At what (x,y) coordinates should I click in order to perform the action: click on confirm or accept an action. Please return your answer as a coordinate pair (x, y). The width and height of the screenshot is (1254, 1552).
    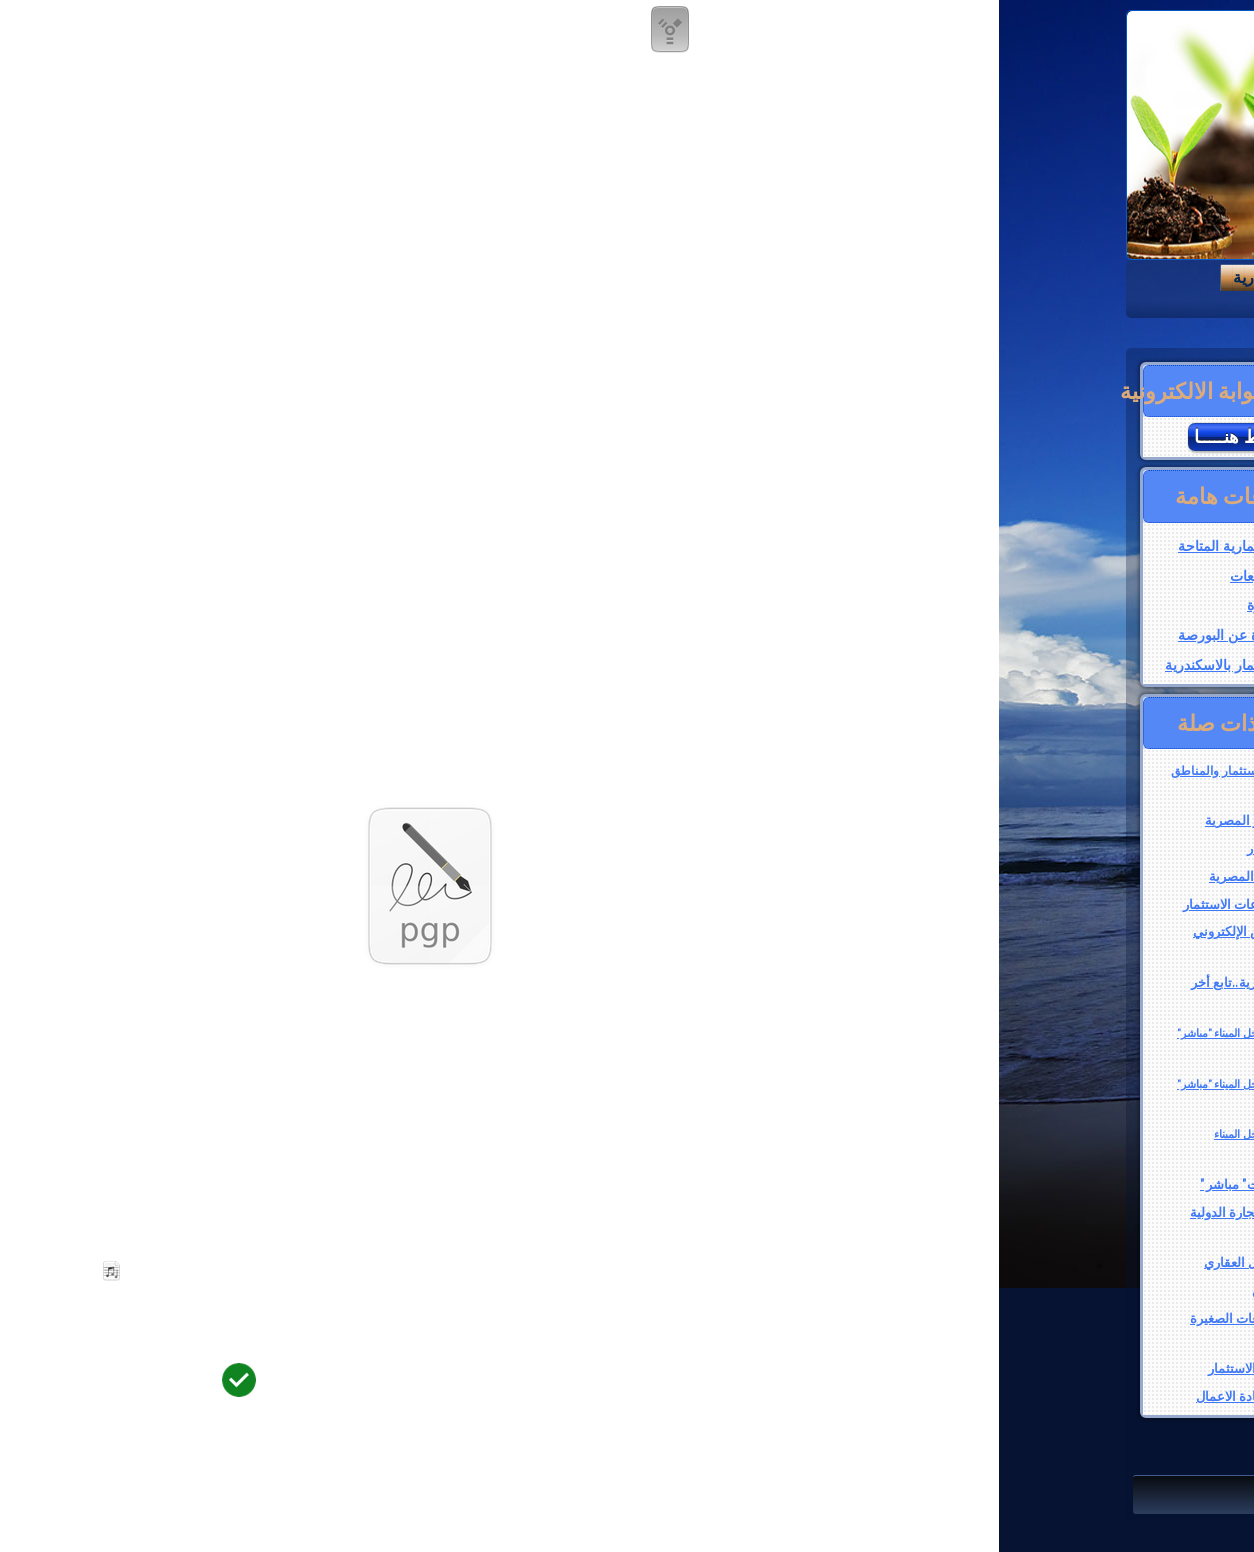
    Looking at the image, I should click on (239, 1380).